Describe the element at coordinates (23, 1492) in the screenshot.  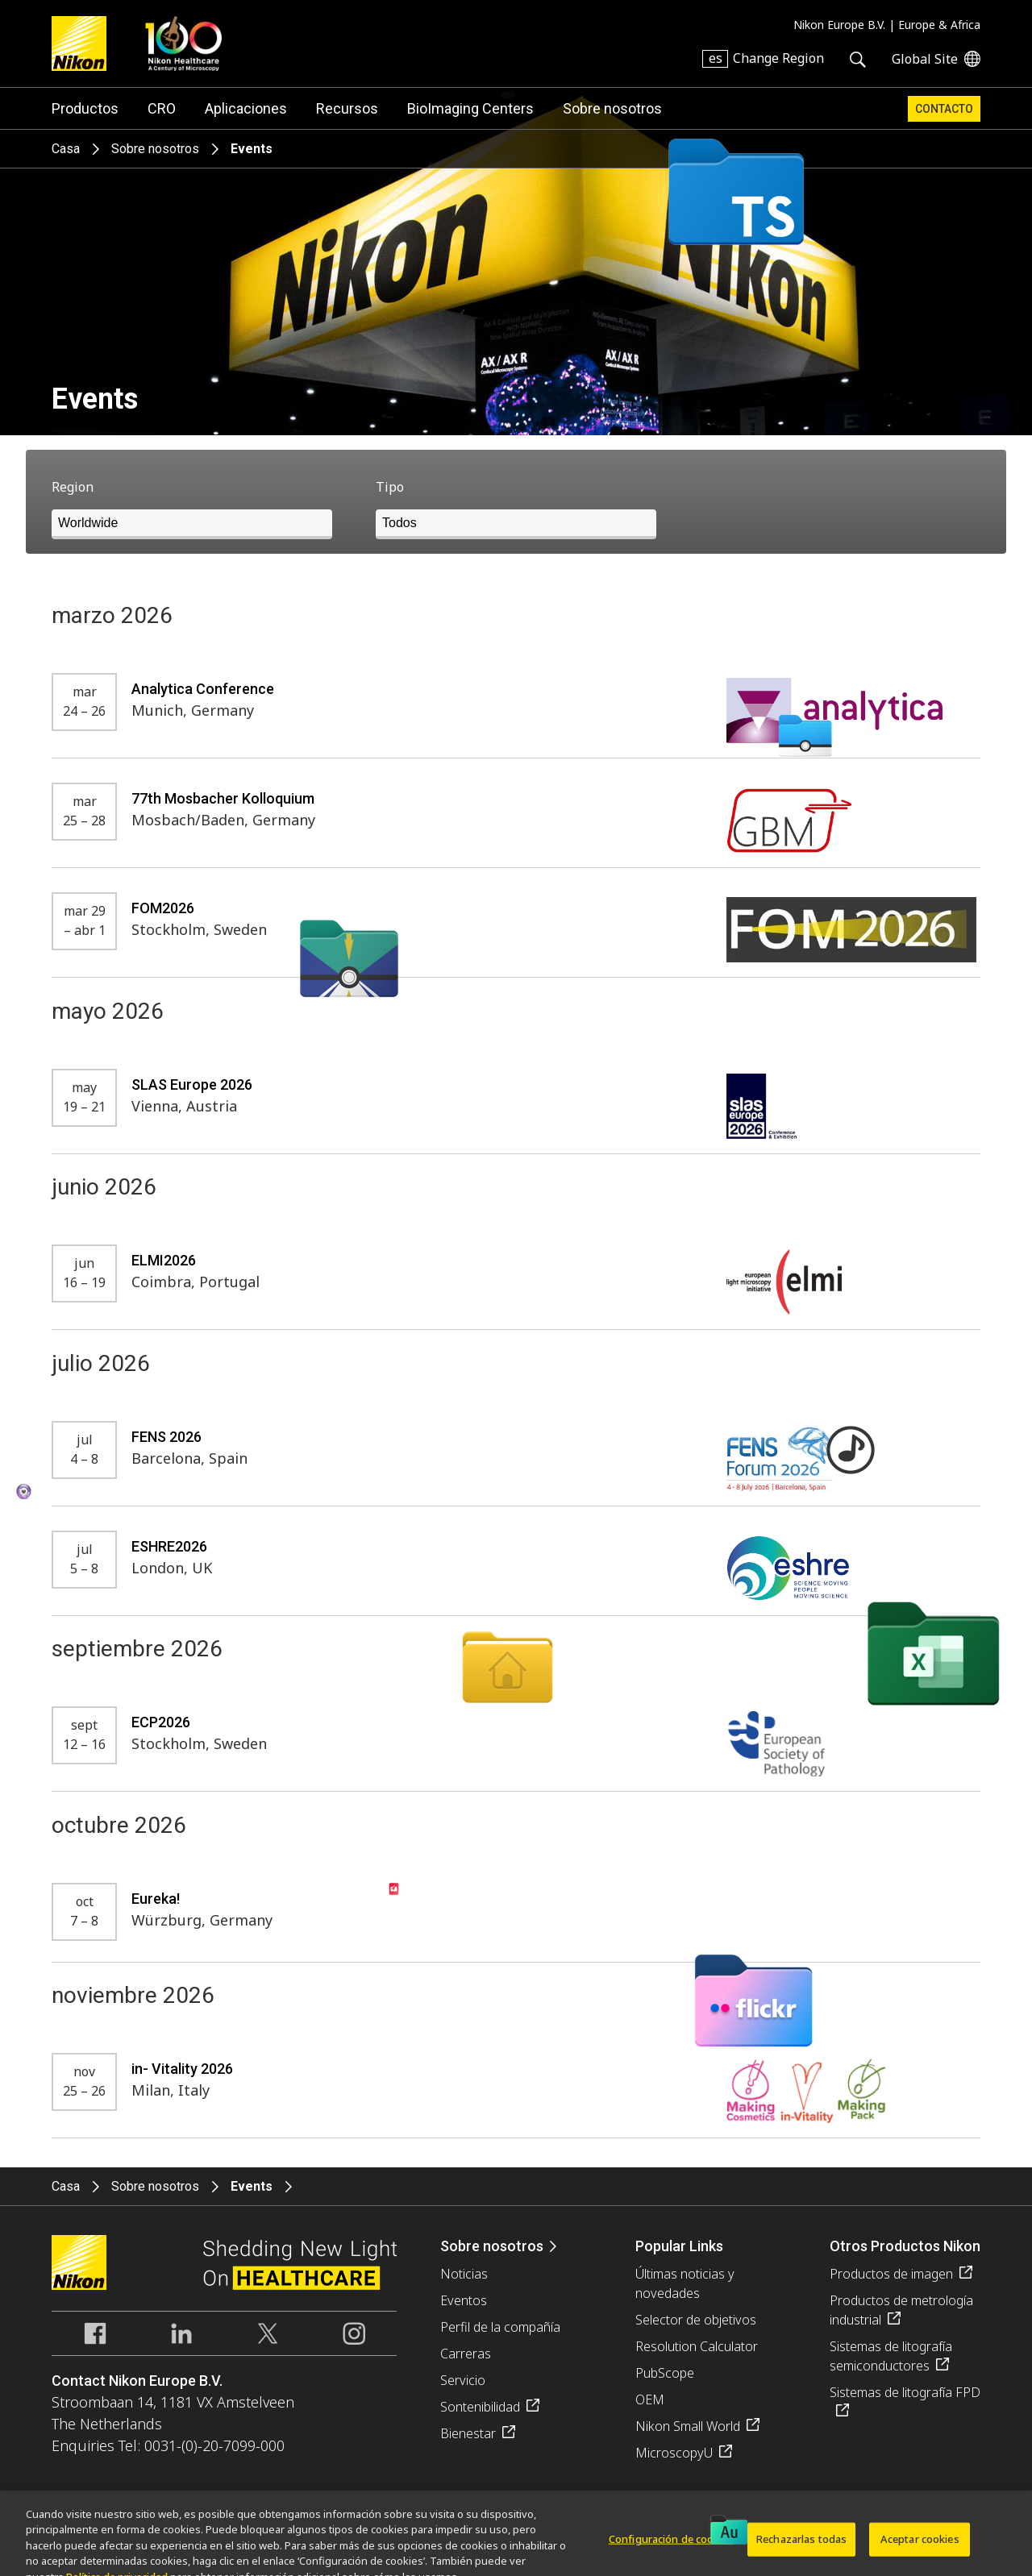
I see `connect to a network` at that location.